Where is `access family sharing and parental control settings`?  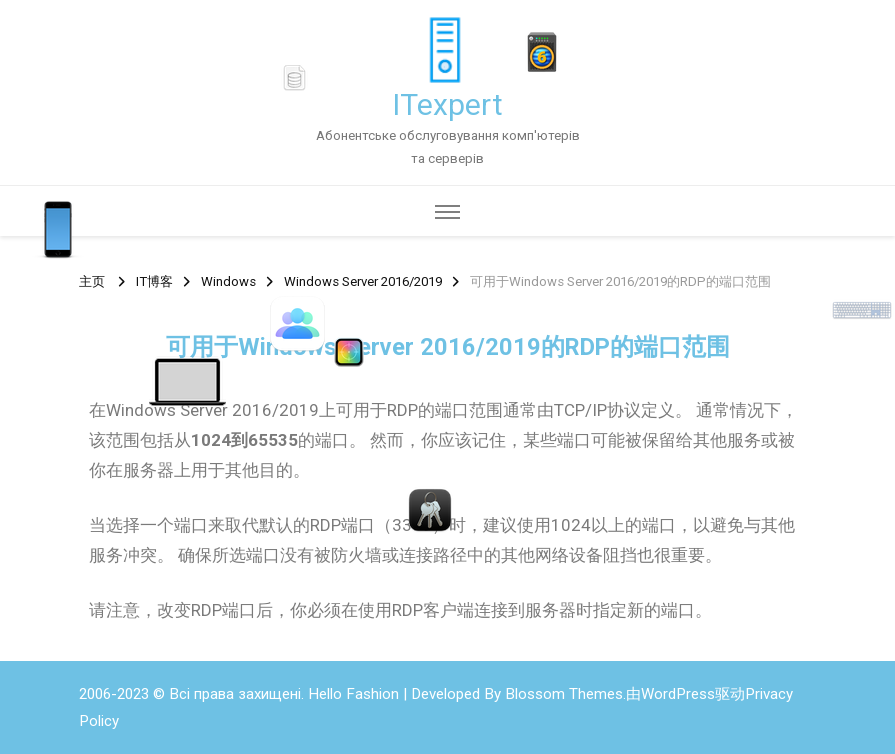
access family sharing and parental control settings is located at coordinates (297, 323).